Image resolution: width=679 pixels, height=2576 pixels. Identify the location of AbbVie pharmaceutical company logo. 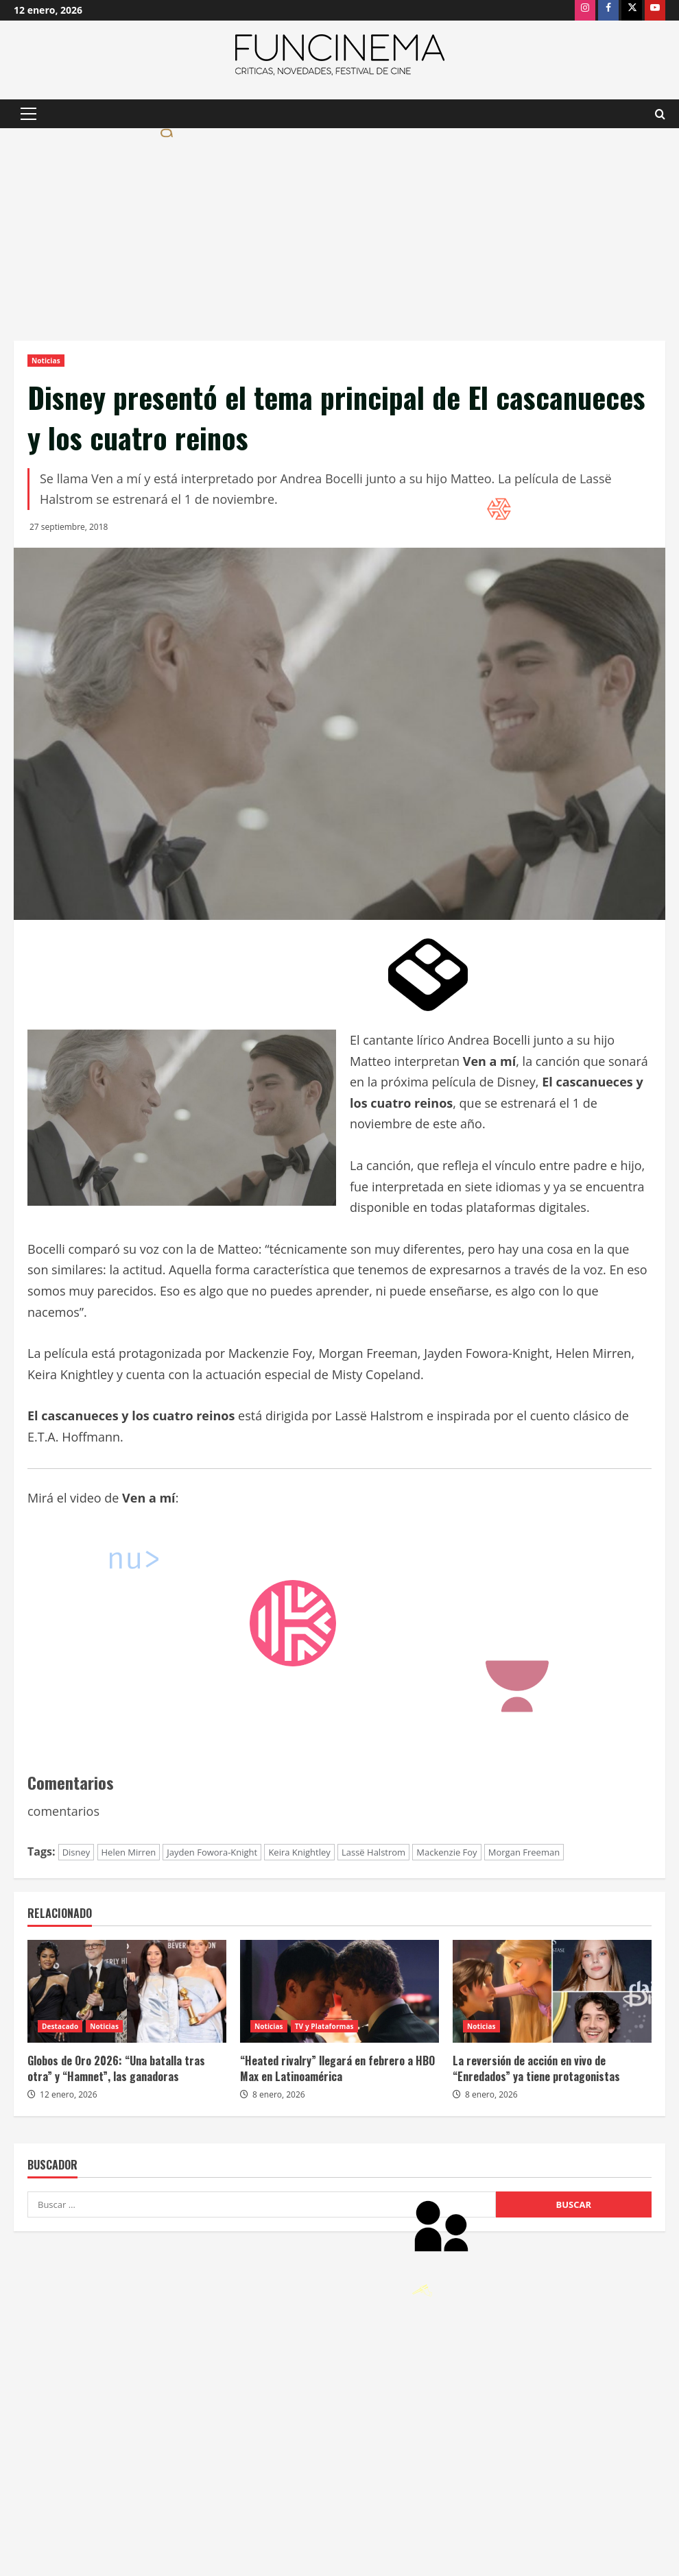
(167, 133).